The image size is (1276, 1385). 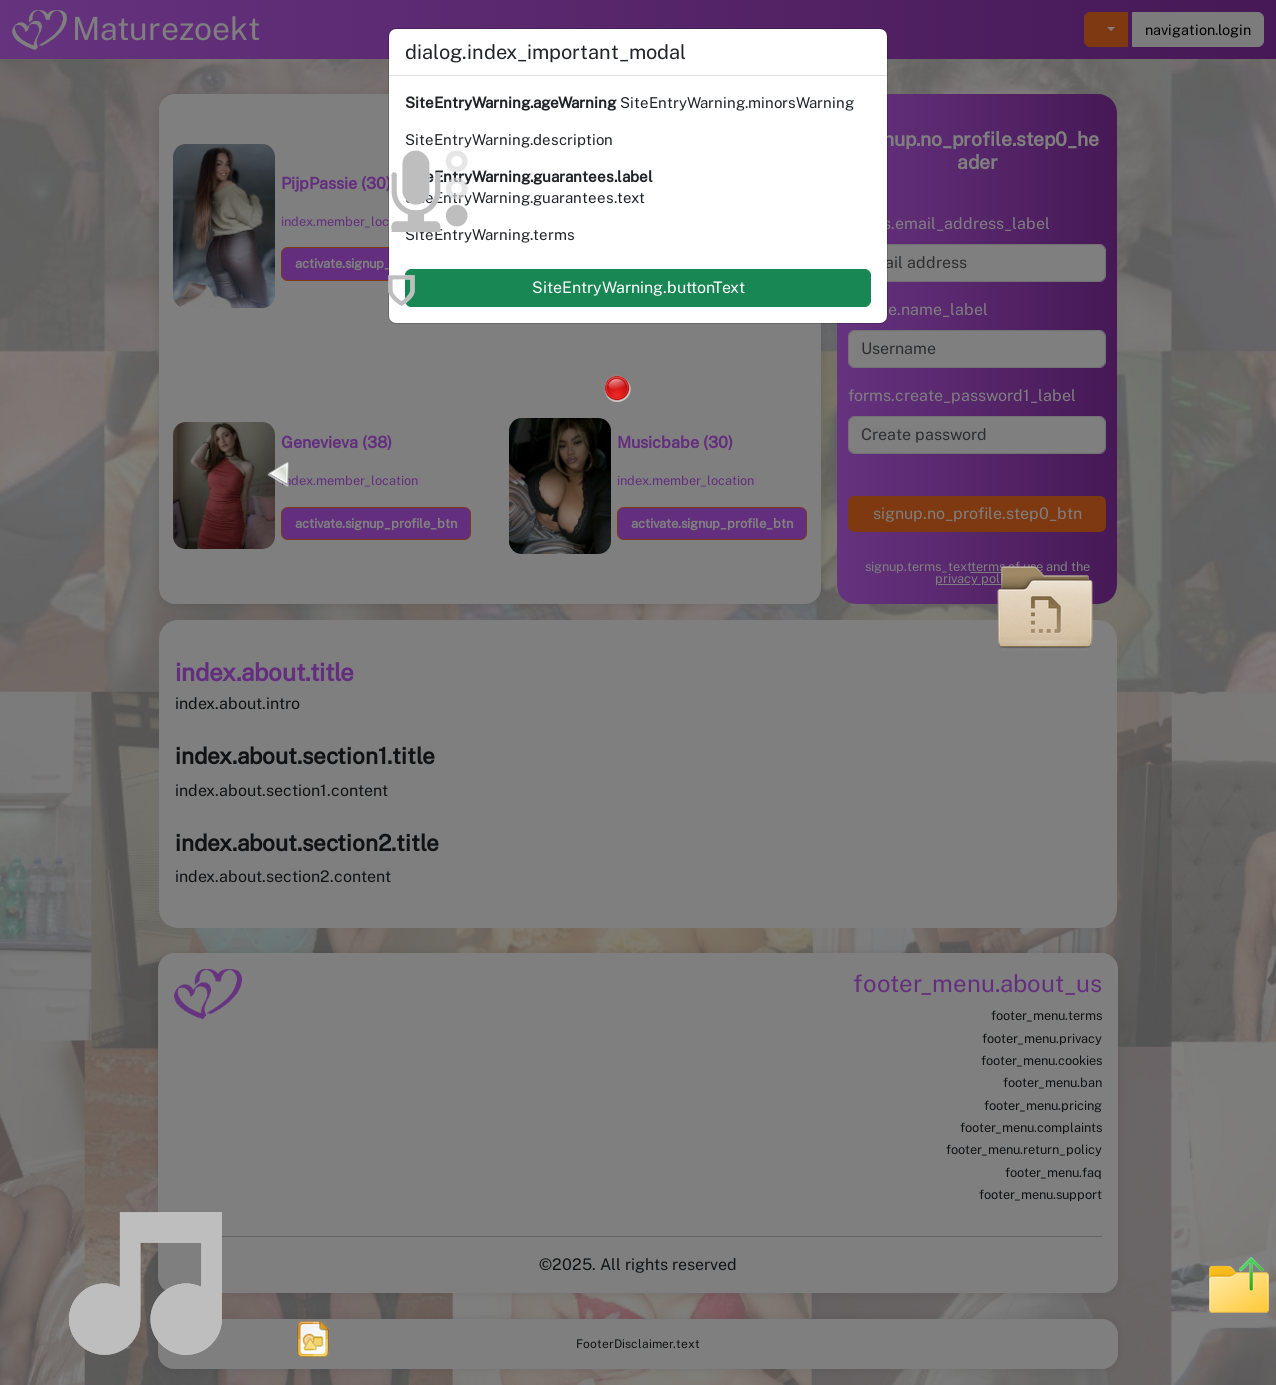 What do you see at coordinates (313, 1339) in the screenshot?
I see `a libreoffice draw document file` at bounding box center [313, 1339].